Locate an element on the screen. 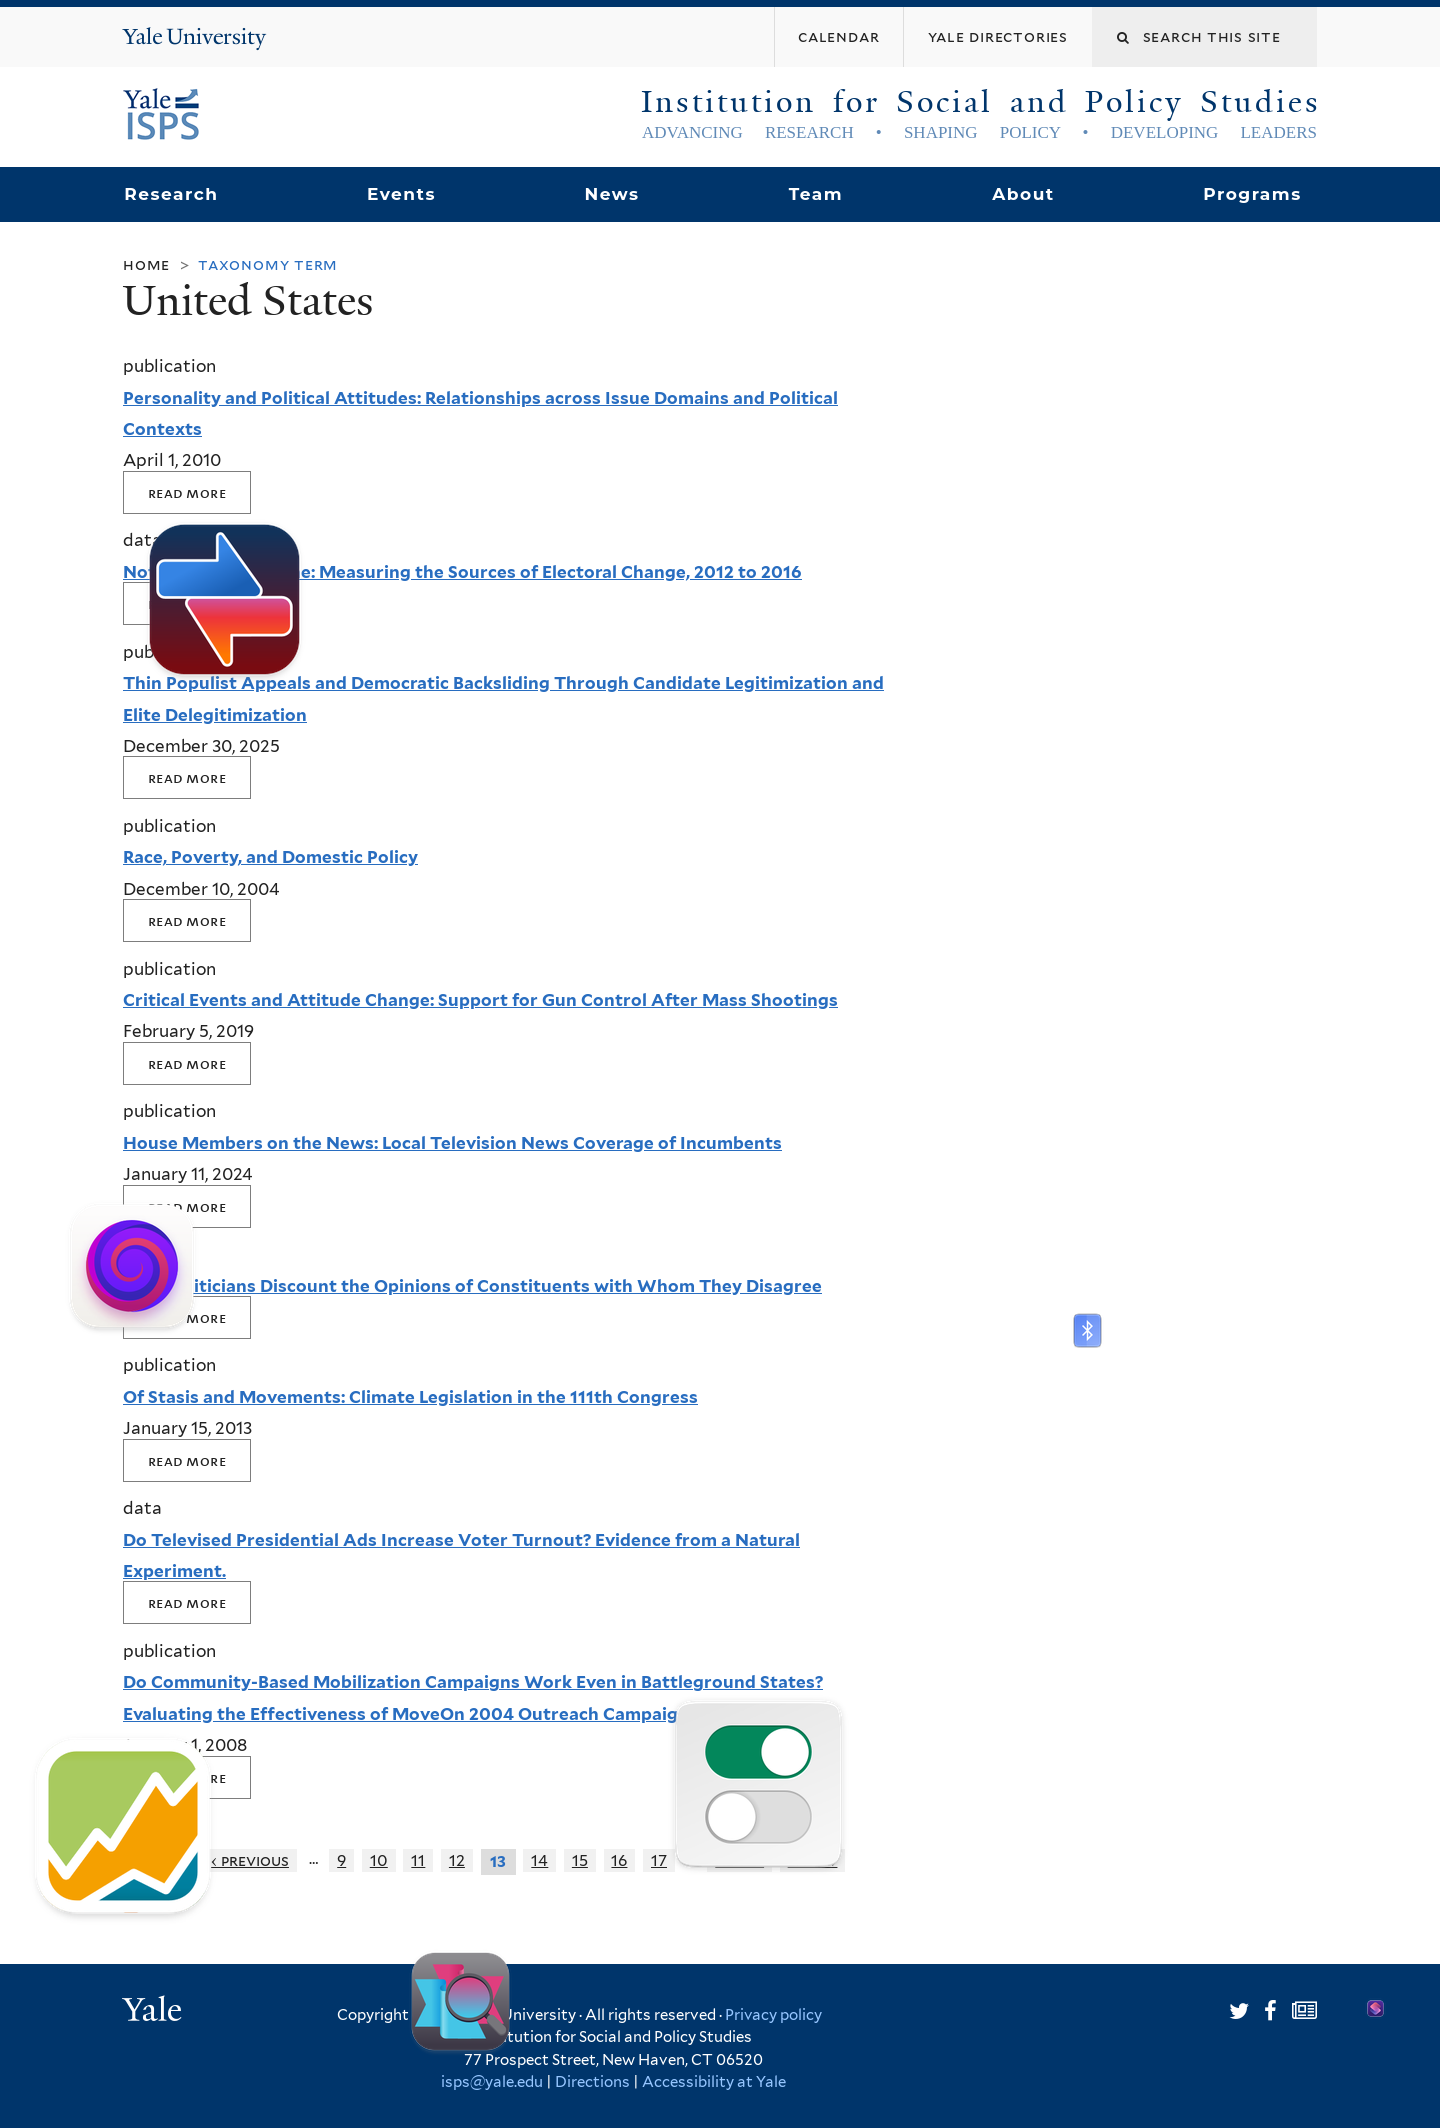 The width and height of the screenshot is (1440, 2128). open portfolio performance app is located at coordinates (123, 1826).